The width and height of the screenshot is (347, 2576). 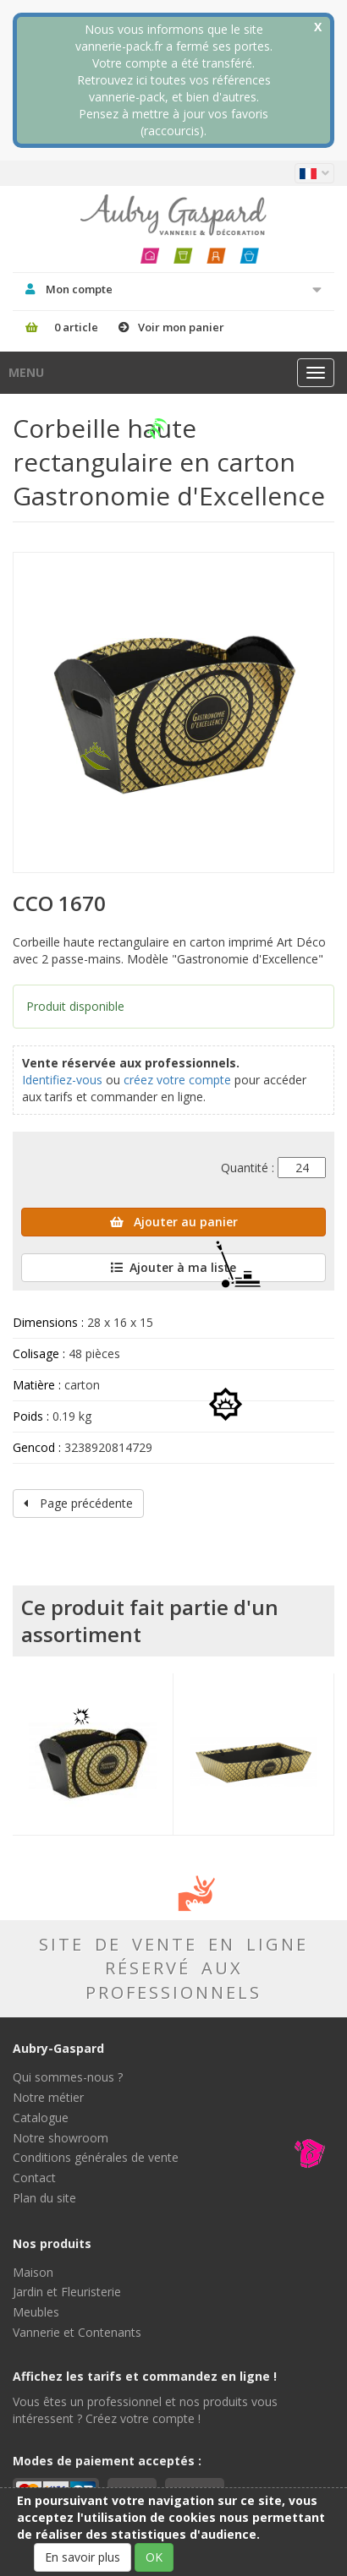 What do you see at coordinates (310, 2153) in the screenshot?
I see `indicates a corrupted or damaged file` at bounding box center [310, 2153].